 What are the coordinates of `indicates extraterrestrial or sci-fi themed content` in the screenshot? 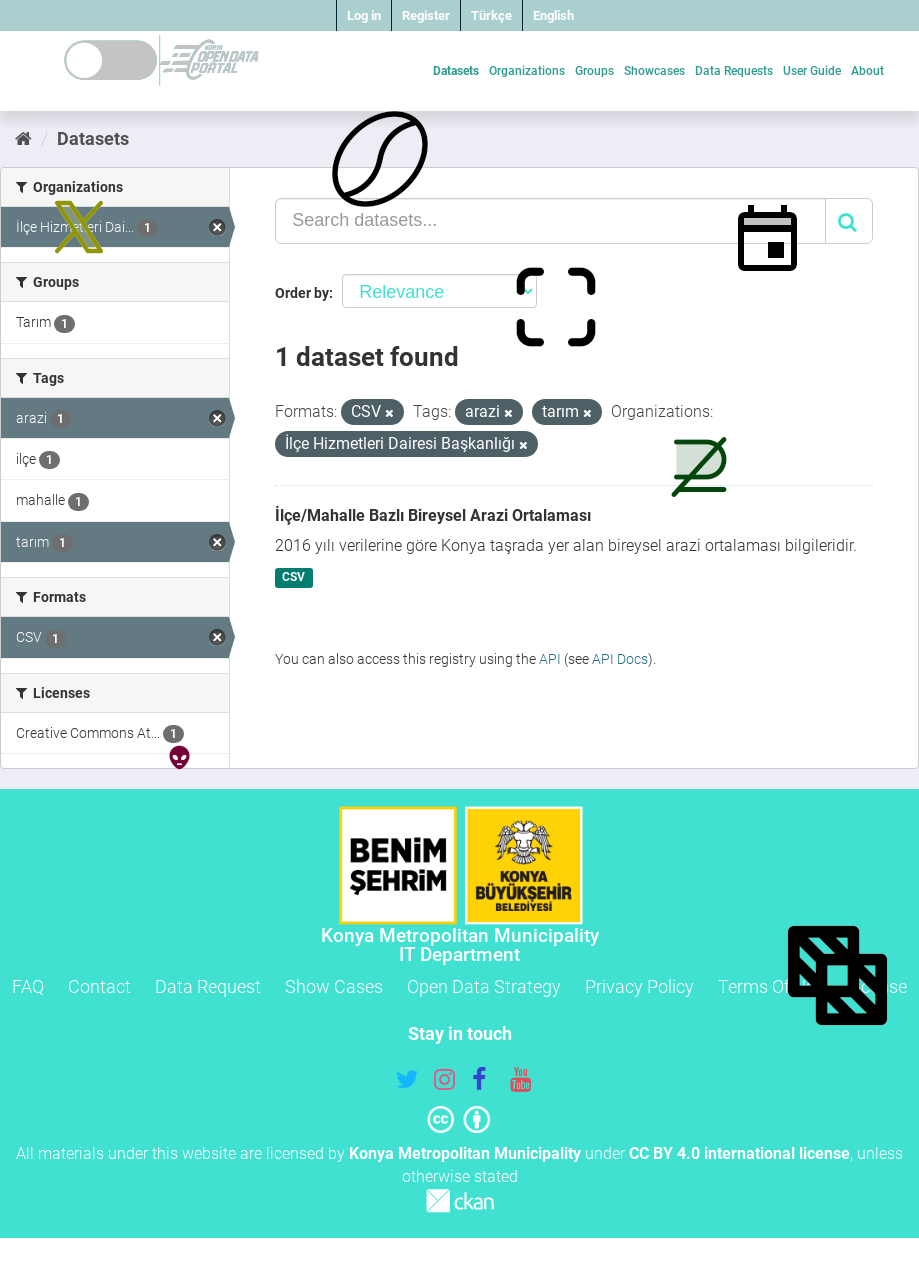 It's located at (179, 757).